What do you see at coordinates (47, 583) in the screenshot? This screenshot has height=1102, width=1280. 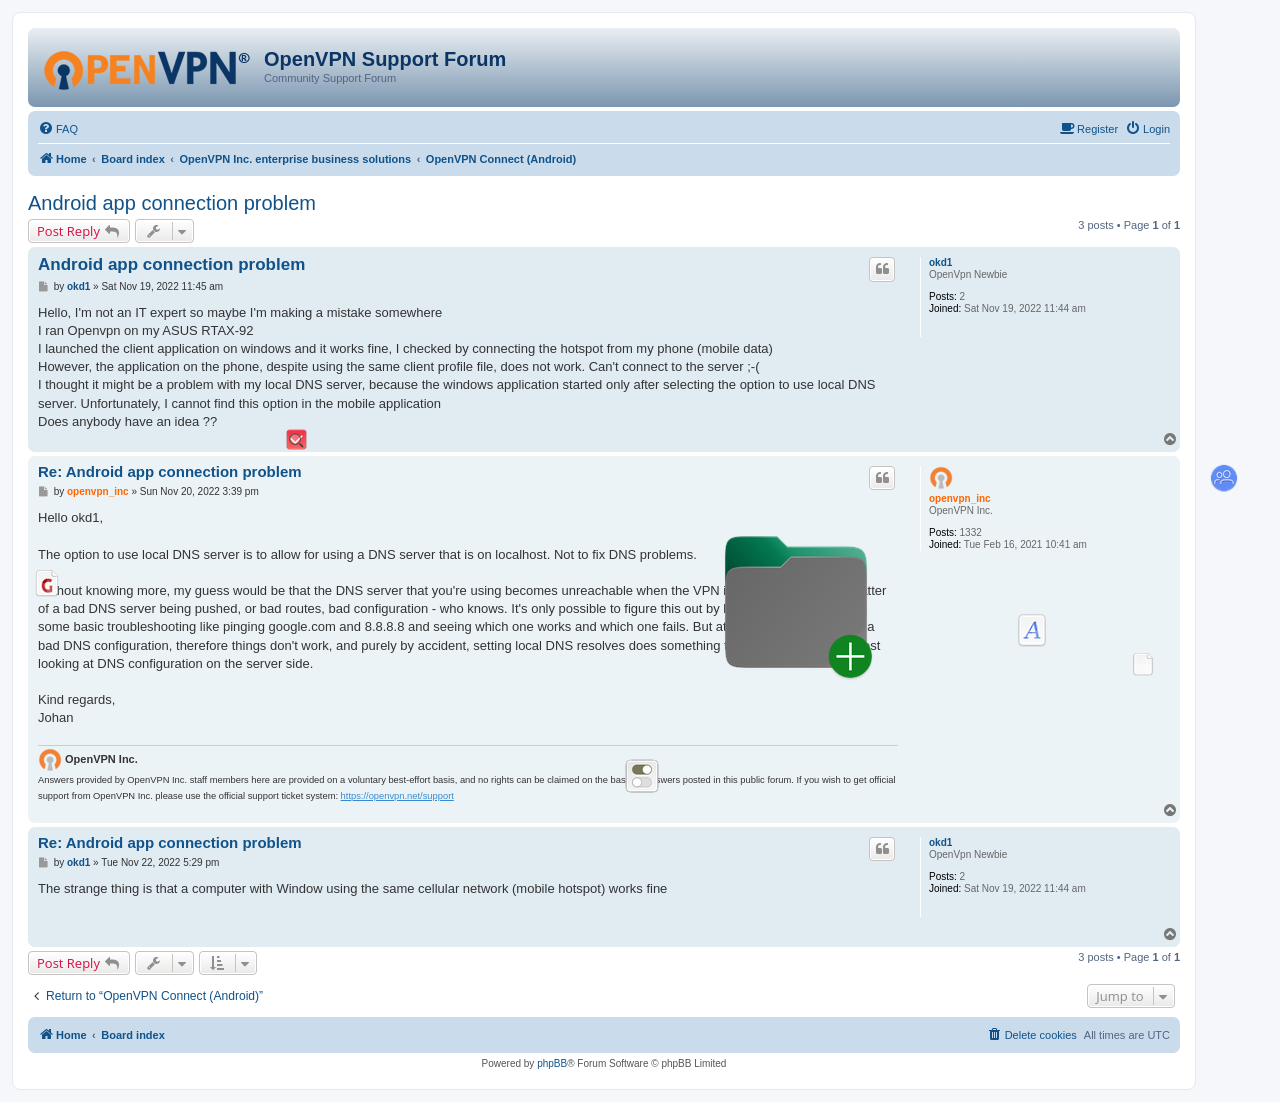 I see `a G-code file used for CNC or 3D printing instructions` at bounding box center [47, 583].